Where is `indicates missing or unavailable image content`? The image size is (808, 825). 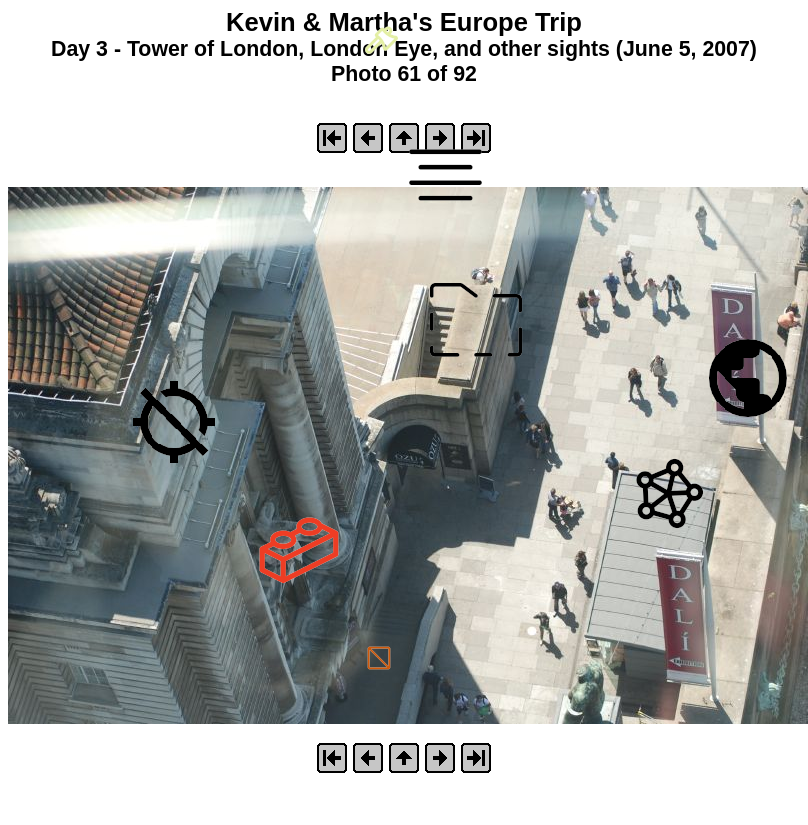
indicates missing or unavailable image content is located at coordinates (379, 658).